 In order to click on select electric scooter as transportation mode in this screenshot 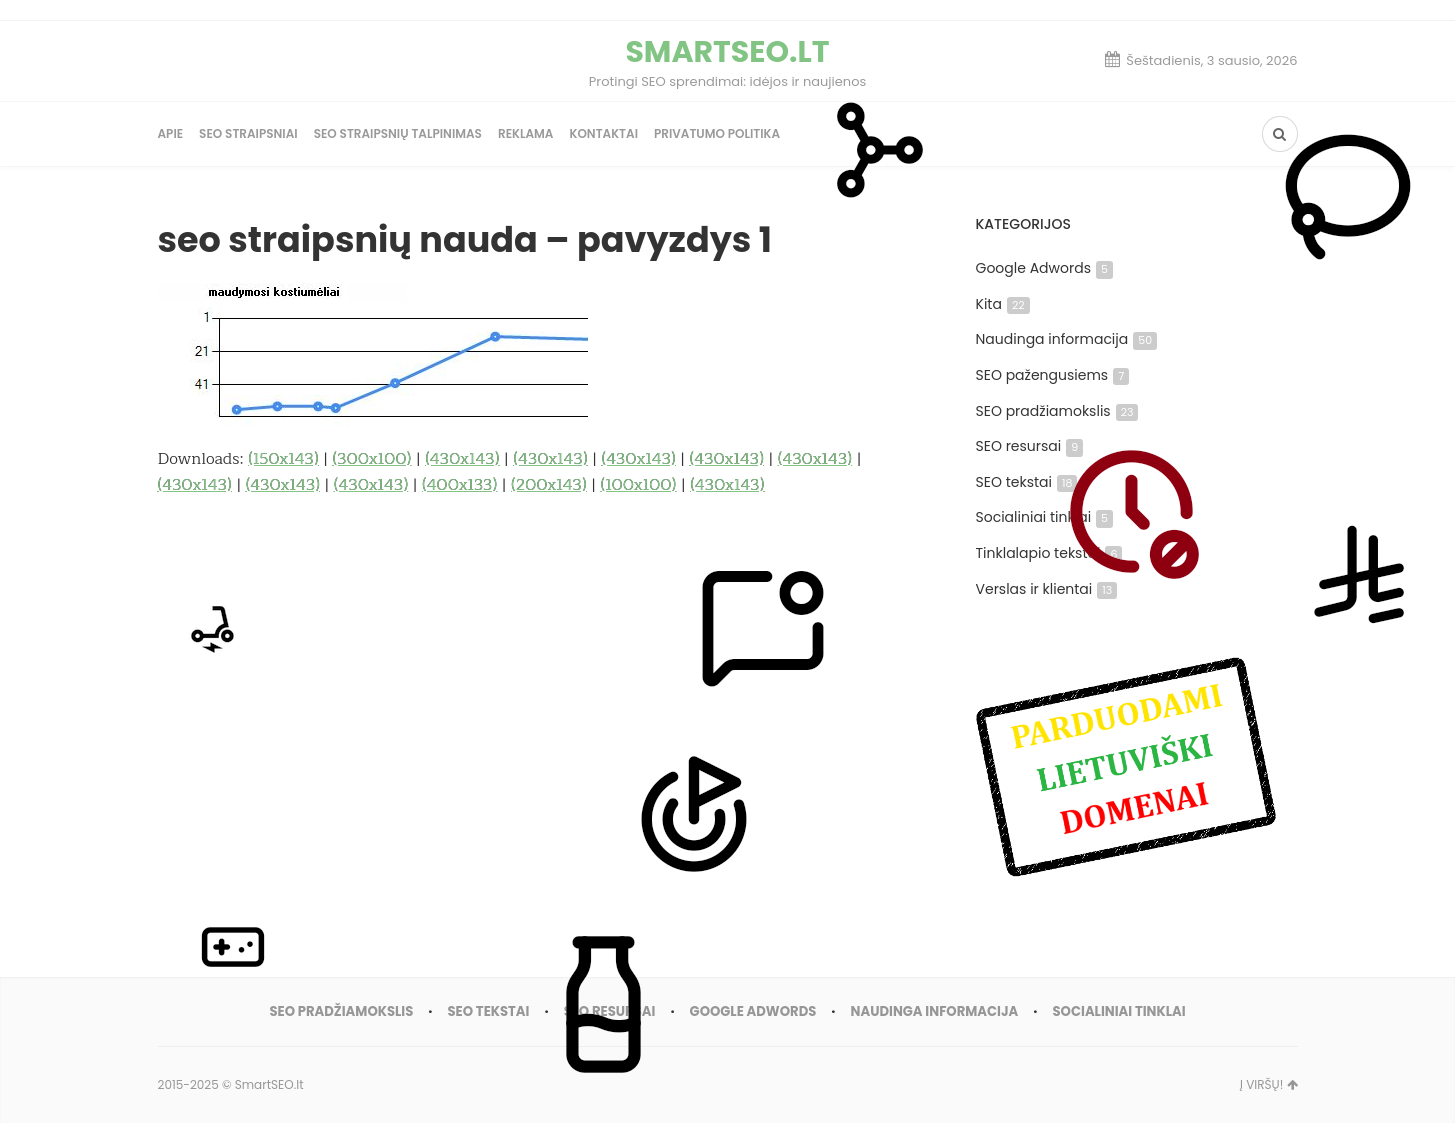, I will do `click(212, 629)`.